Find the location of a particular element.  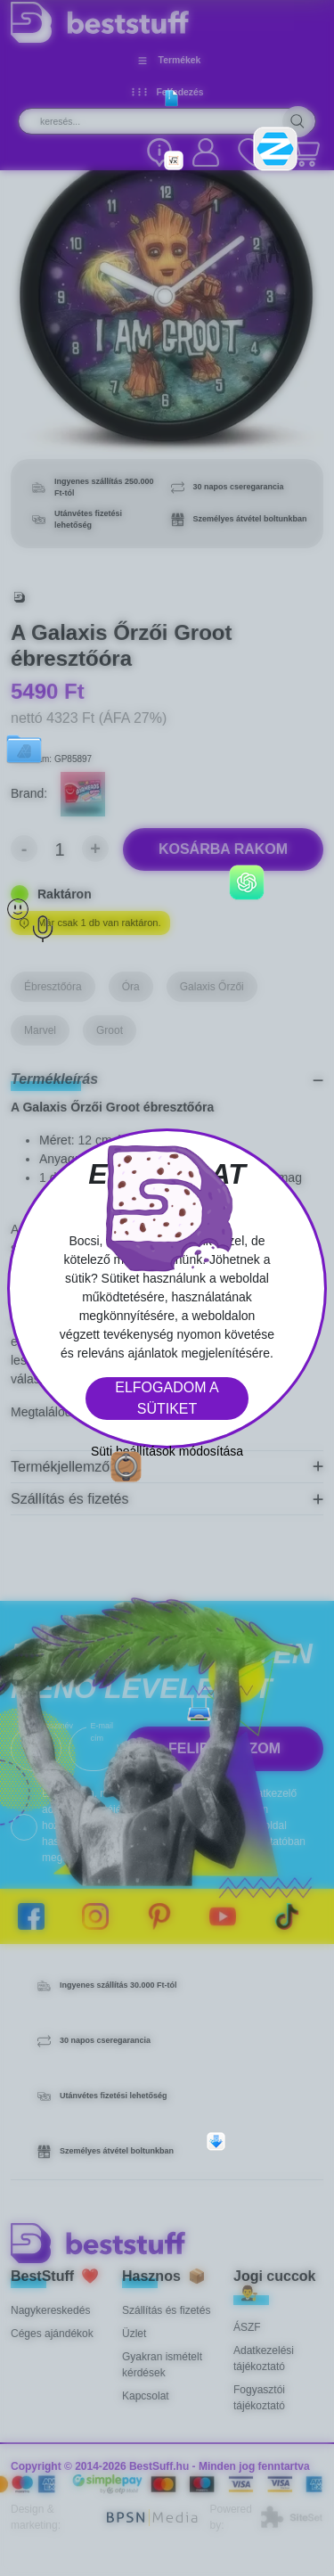

open ktorrent to manage torrent downloads is located at coordinates (216, 2141).